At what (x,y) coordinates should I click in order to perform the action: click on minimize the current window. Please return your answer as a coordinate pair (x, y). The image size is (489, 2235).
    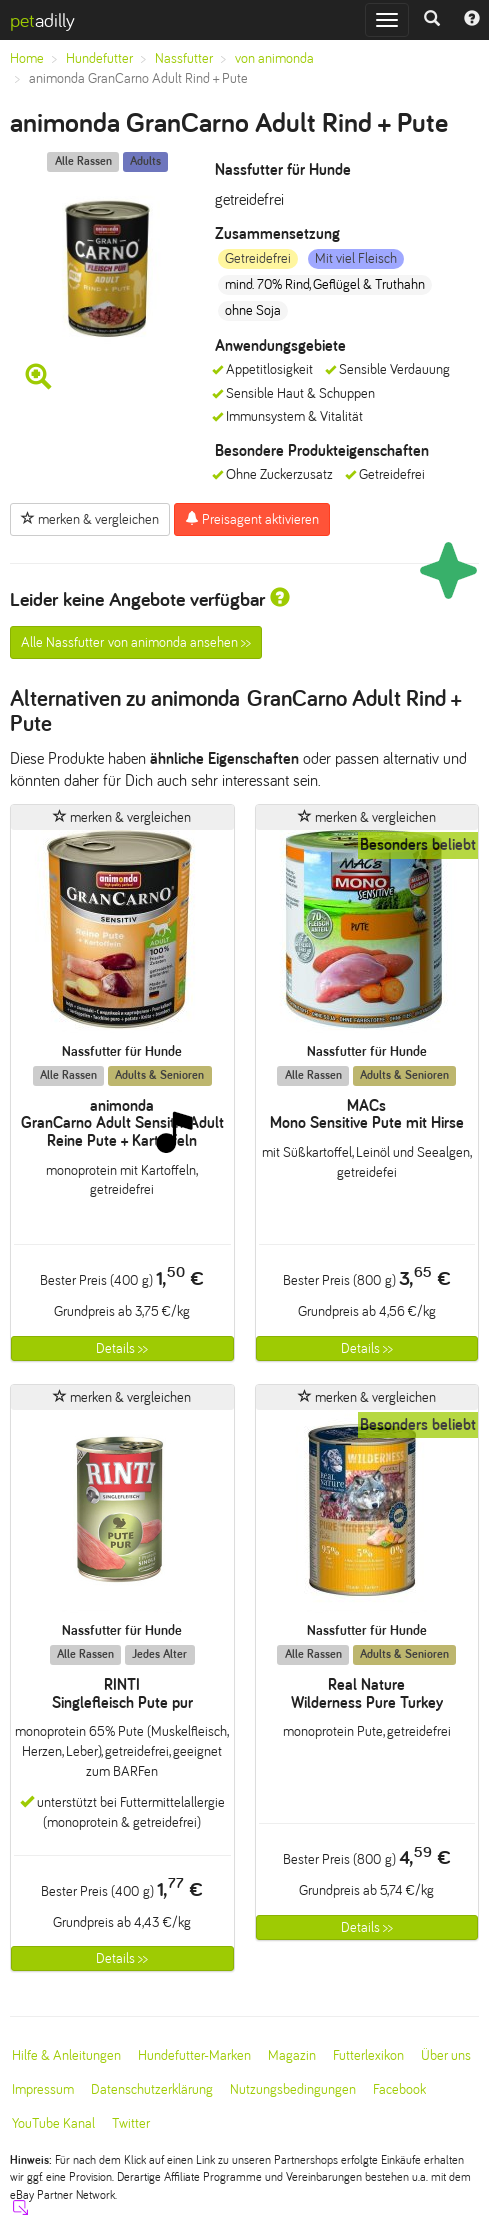
    Looking at the image, I should click on (342, 1443).